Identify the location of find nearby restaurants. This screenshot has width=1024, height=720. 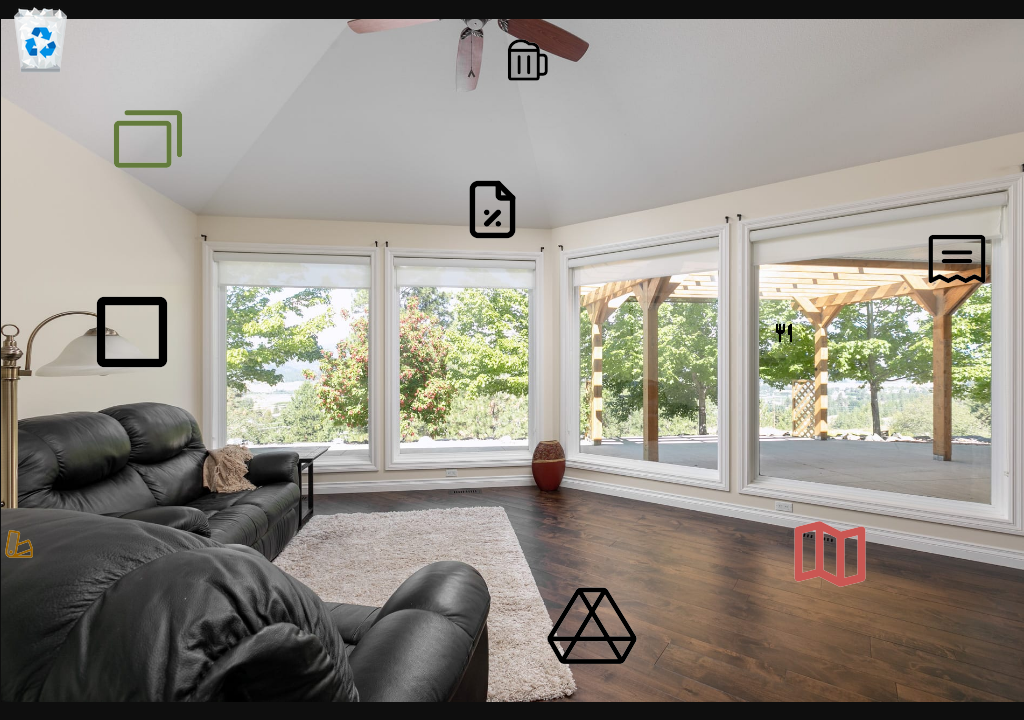
(784, 333).